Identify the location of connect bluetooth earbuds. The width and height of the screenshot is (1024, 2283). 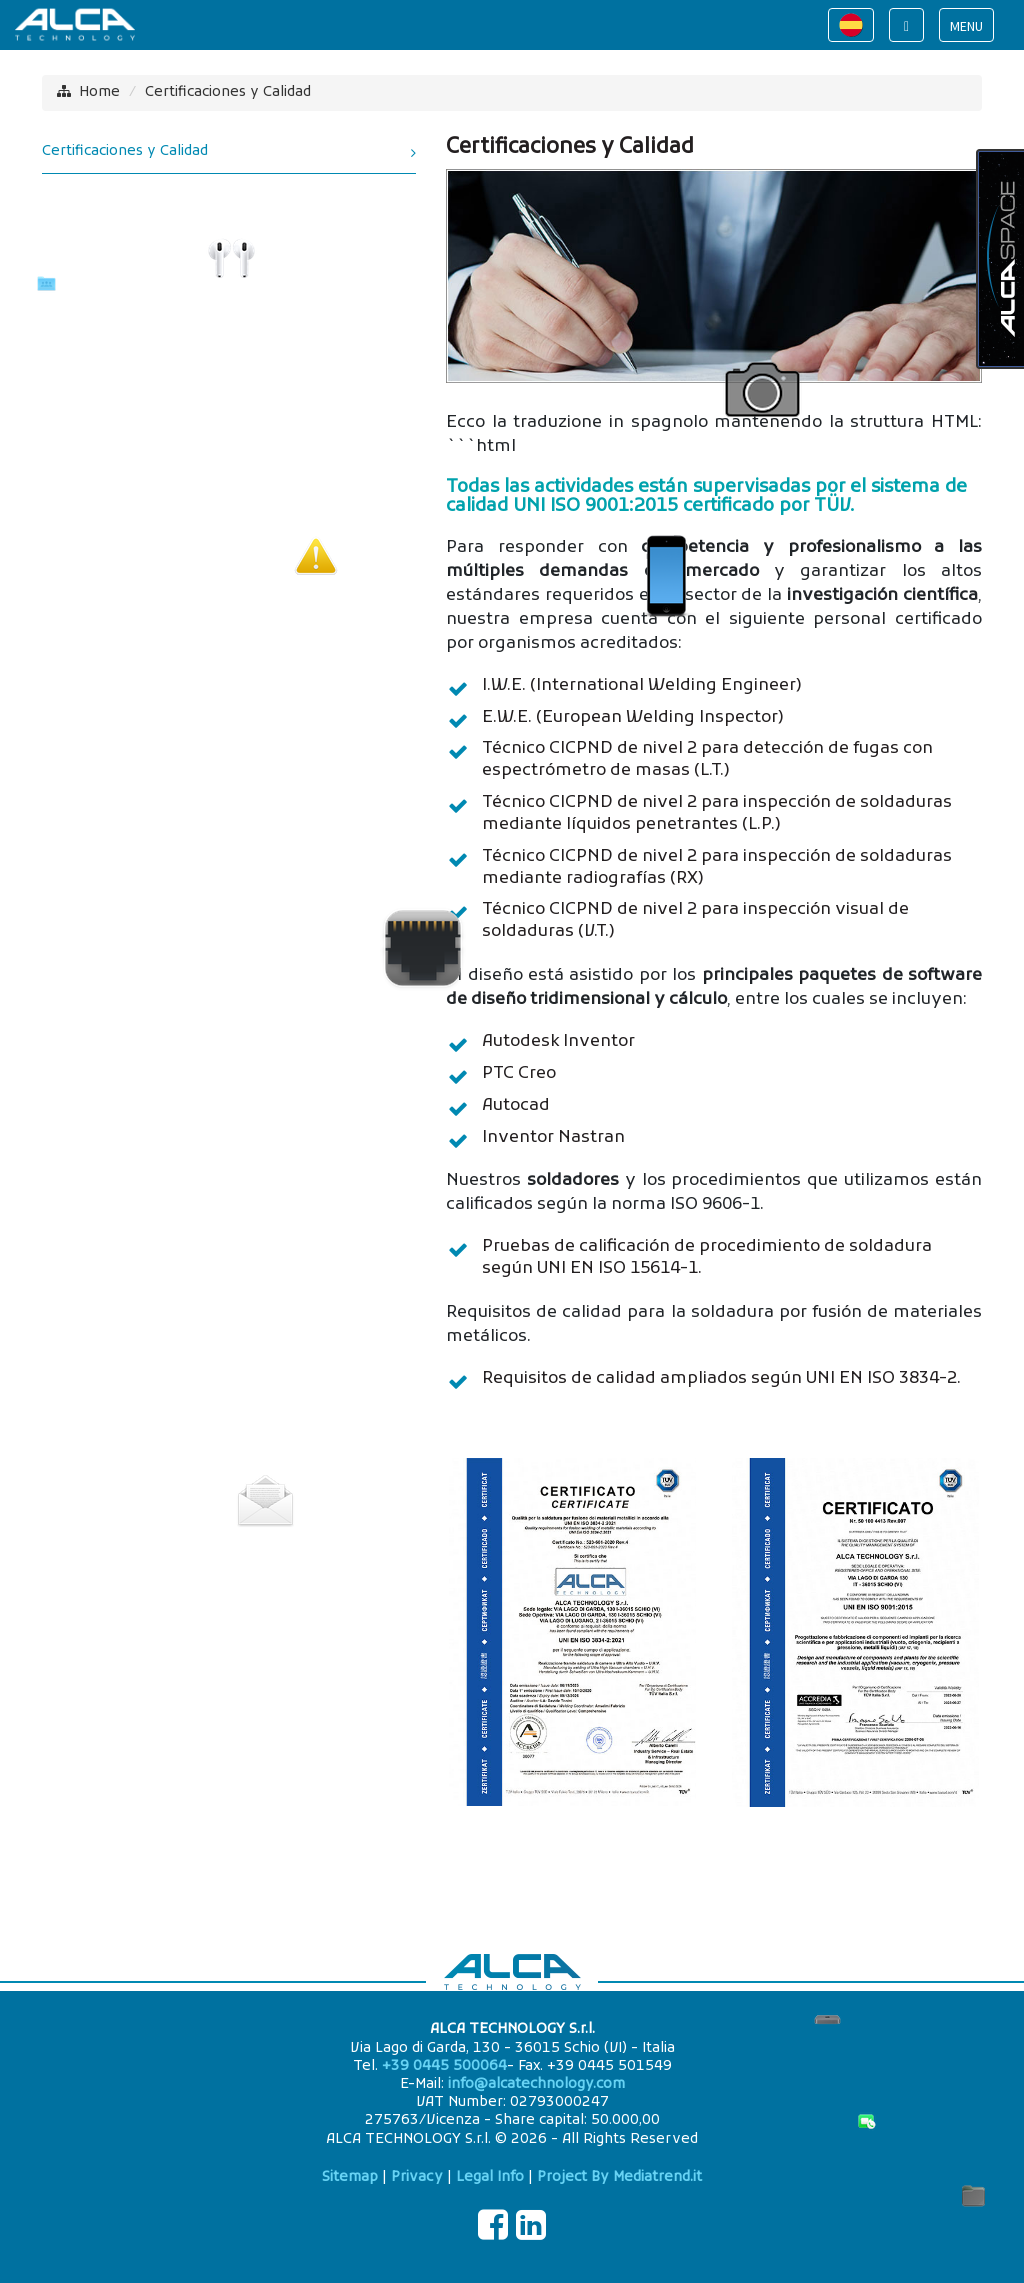
(232, 259).